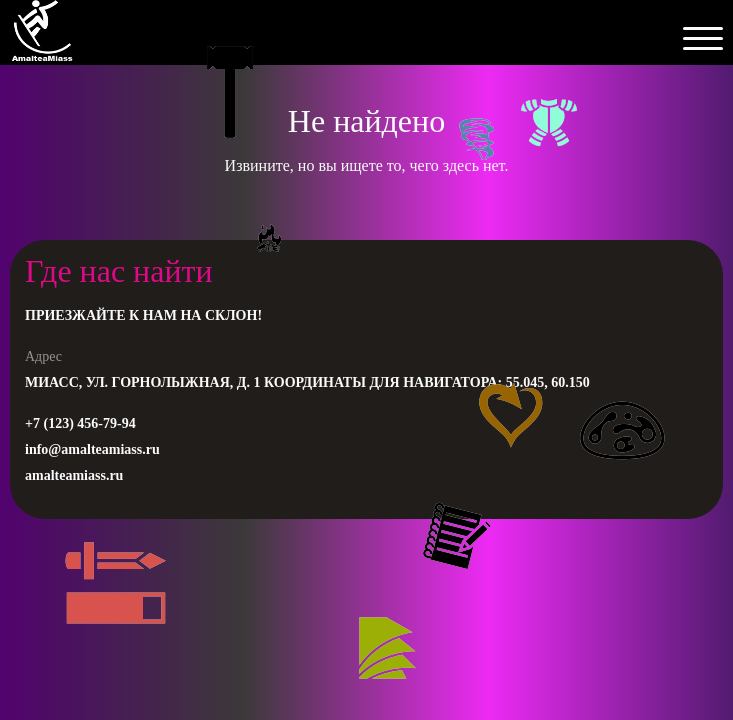  What do you see at coordinates (268, 237) in the screenshot?
I see `access camping or outdoor activity features` at bounding box center [268, 237].